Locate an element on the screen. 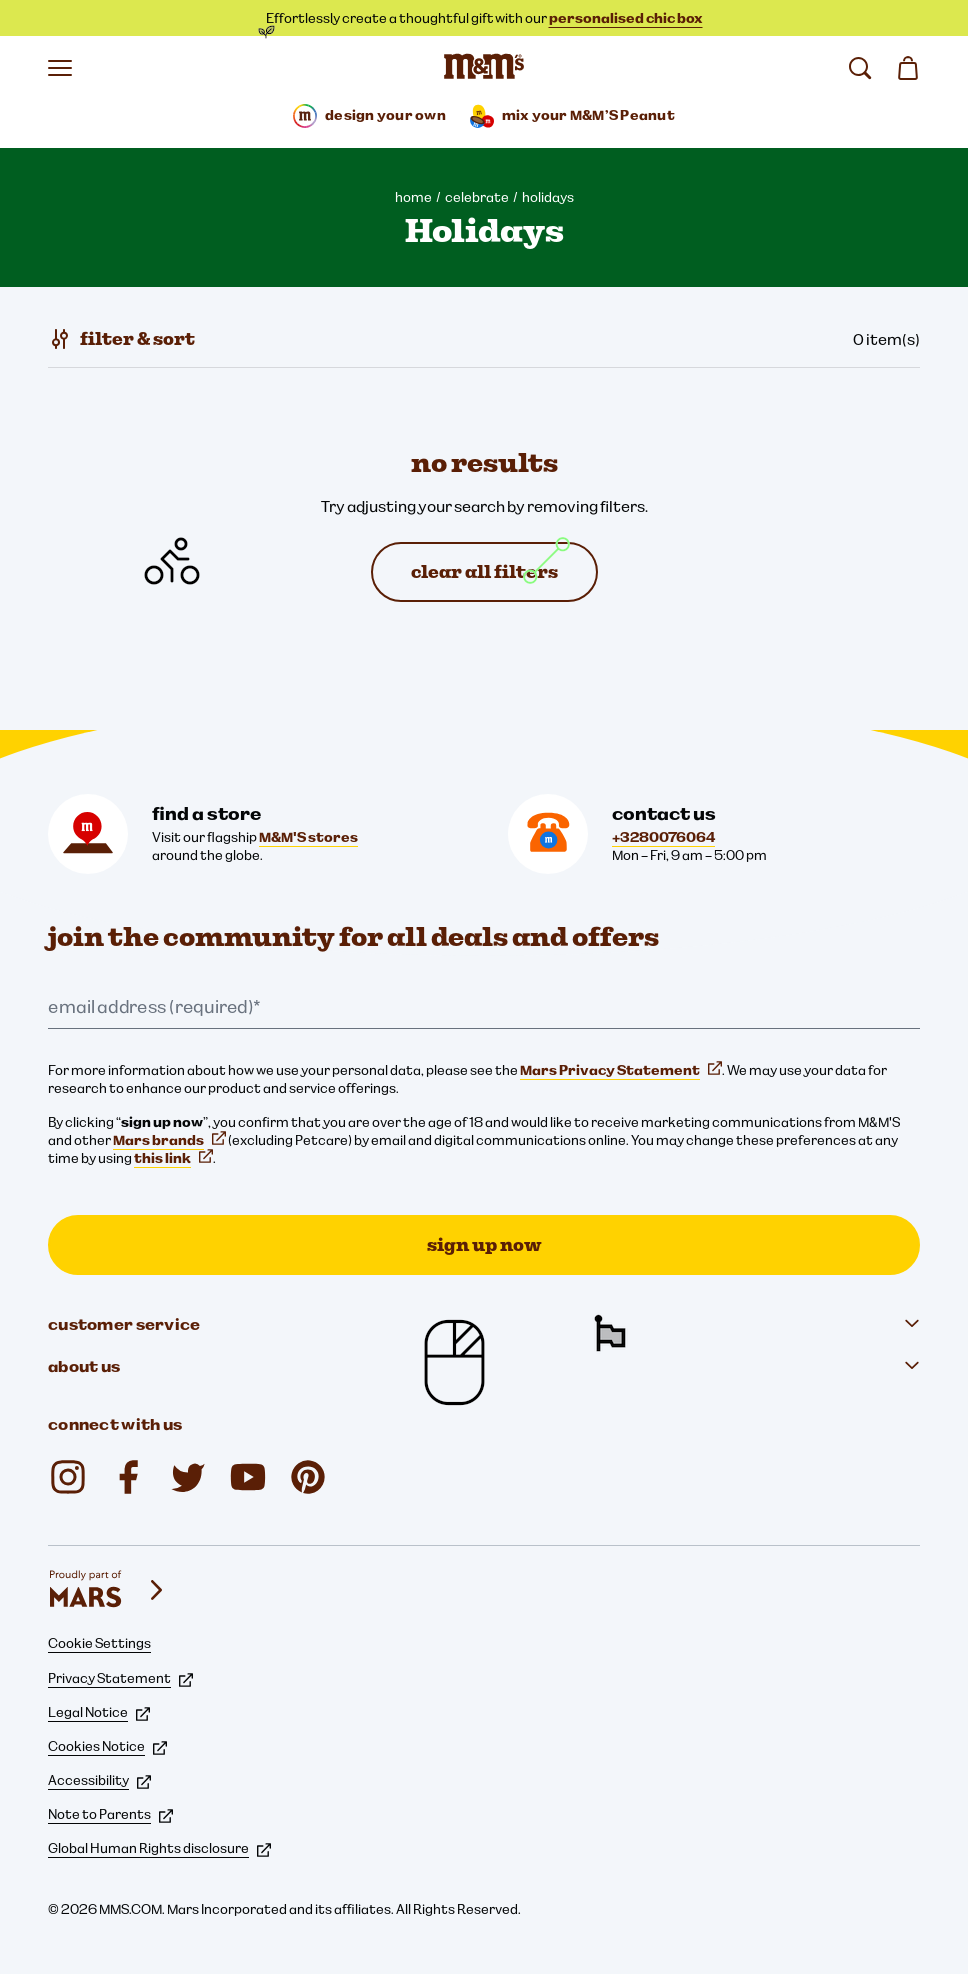 The image size is (968, 1974). draw a line segment between two points is located at coordinates (546, 560).